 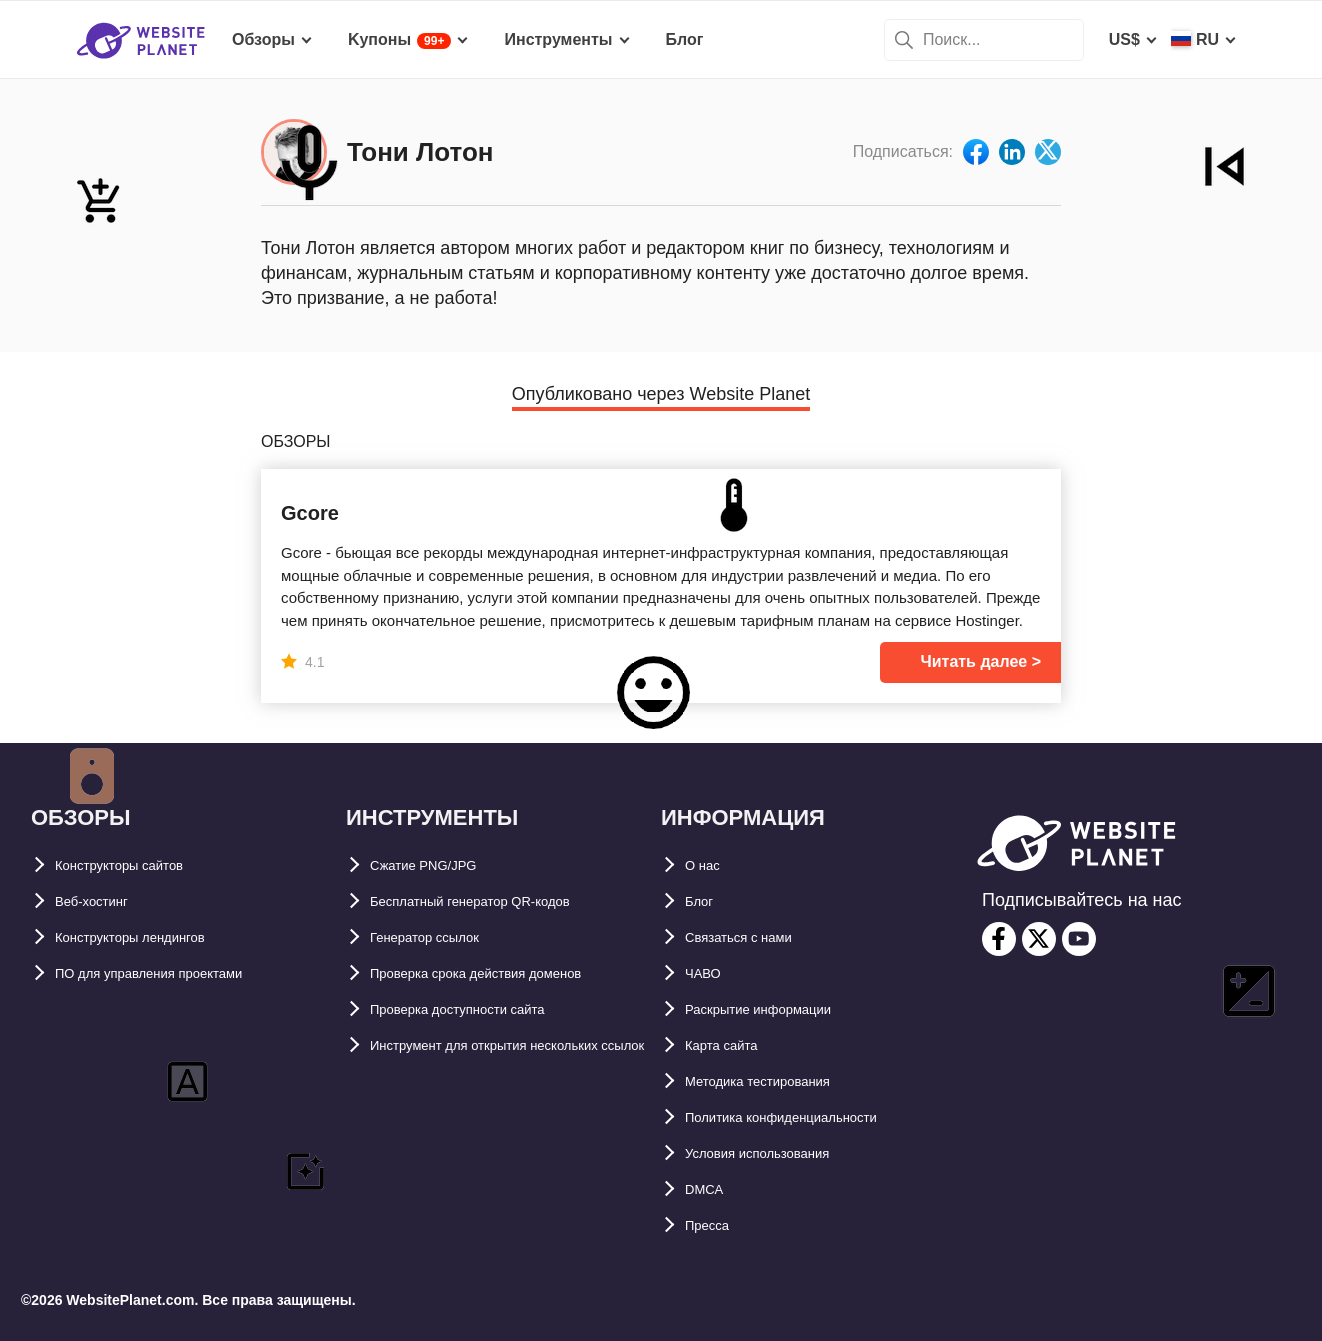 What do you see at coordinates (309, 164) in the screenshot?
I see `tap to start voice input` at bounding box center [309, 164].